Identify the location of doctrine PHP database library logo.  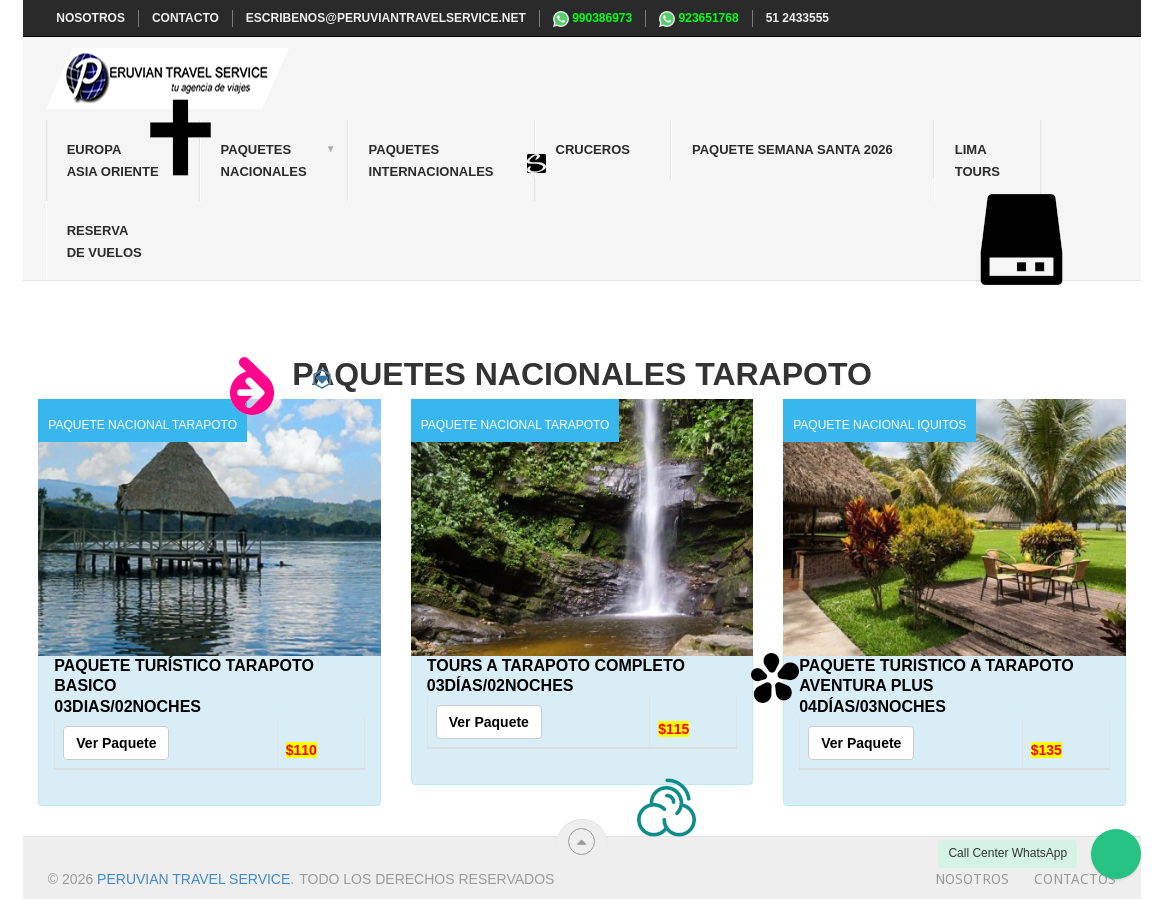
(252, 386).